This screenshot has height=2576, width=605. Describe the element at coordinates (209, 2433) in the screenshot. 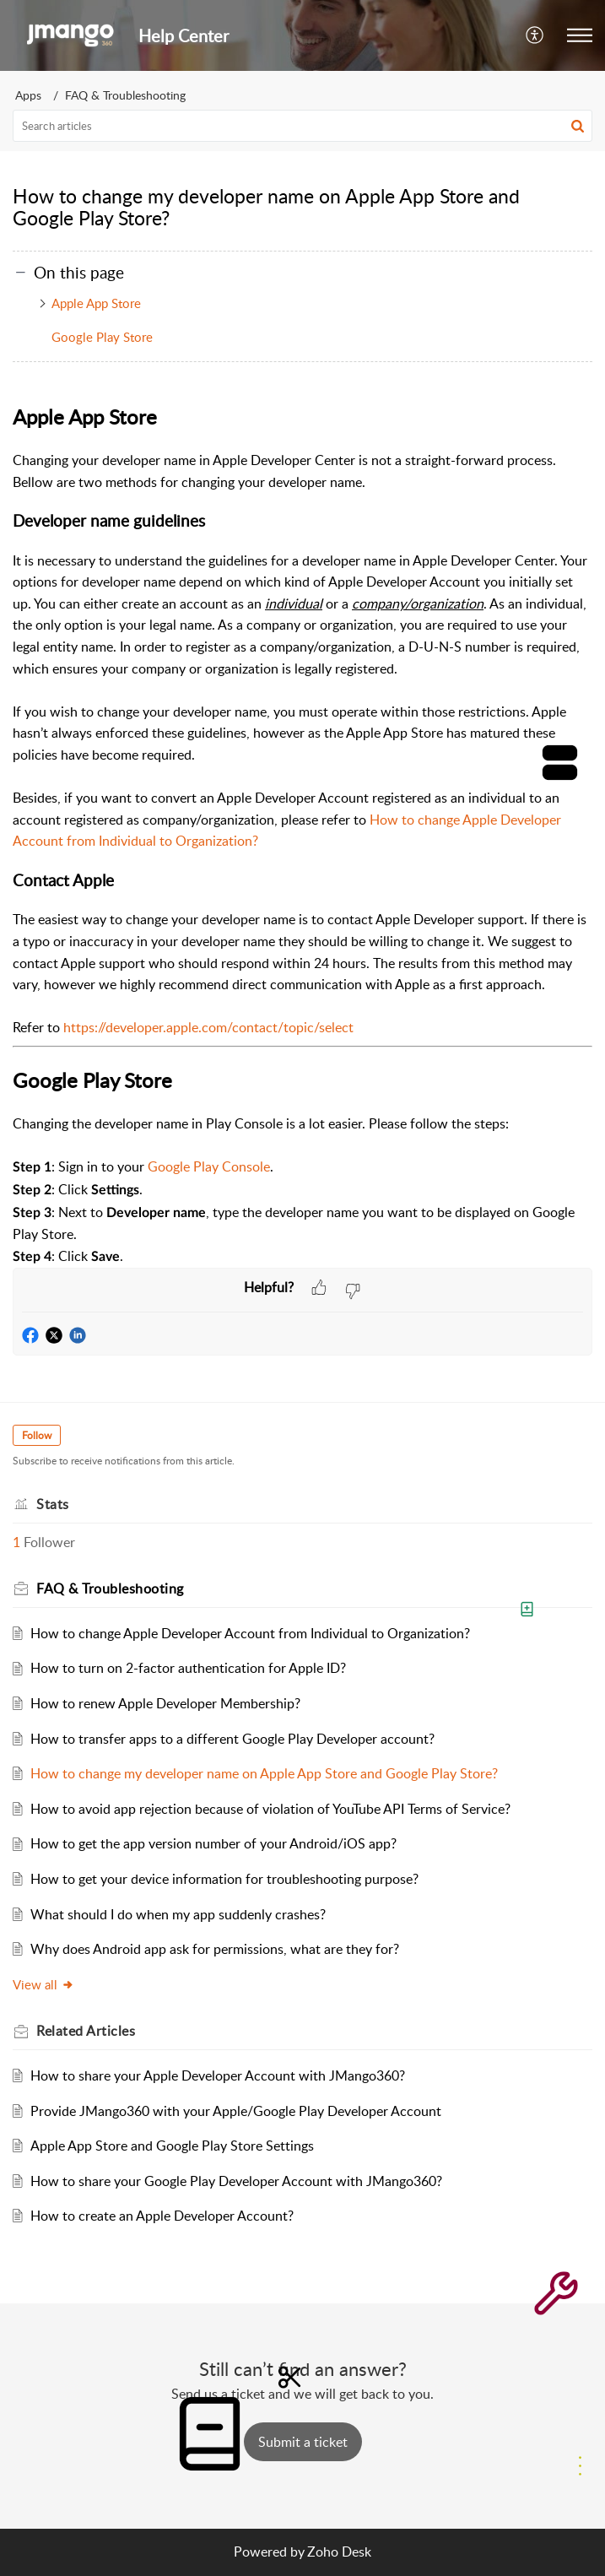

I see `remove a book from your library` at that location.